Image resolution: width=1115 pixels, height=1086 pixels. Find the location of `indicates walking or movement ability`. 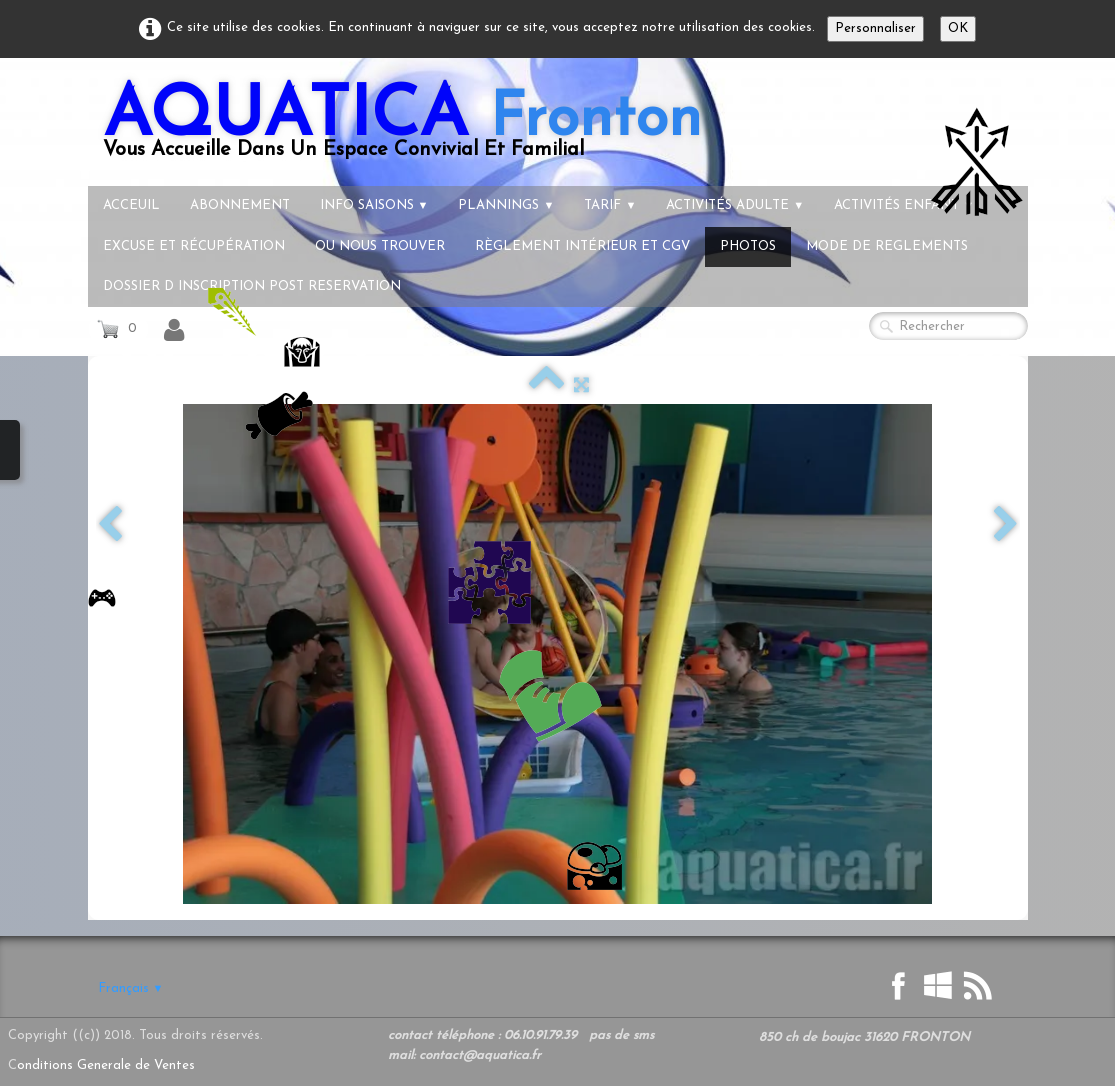

indicates walking or movement ability is located at coordinates (550, 693).